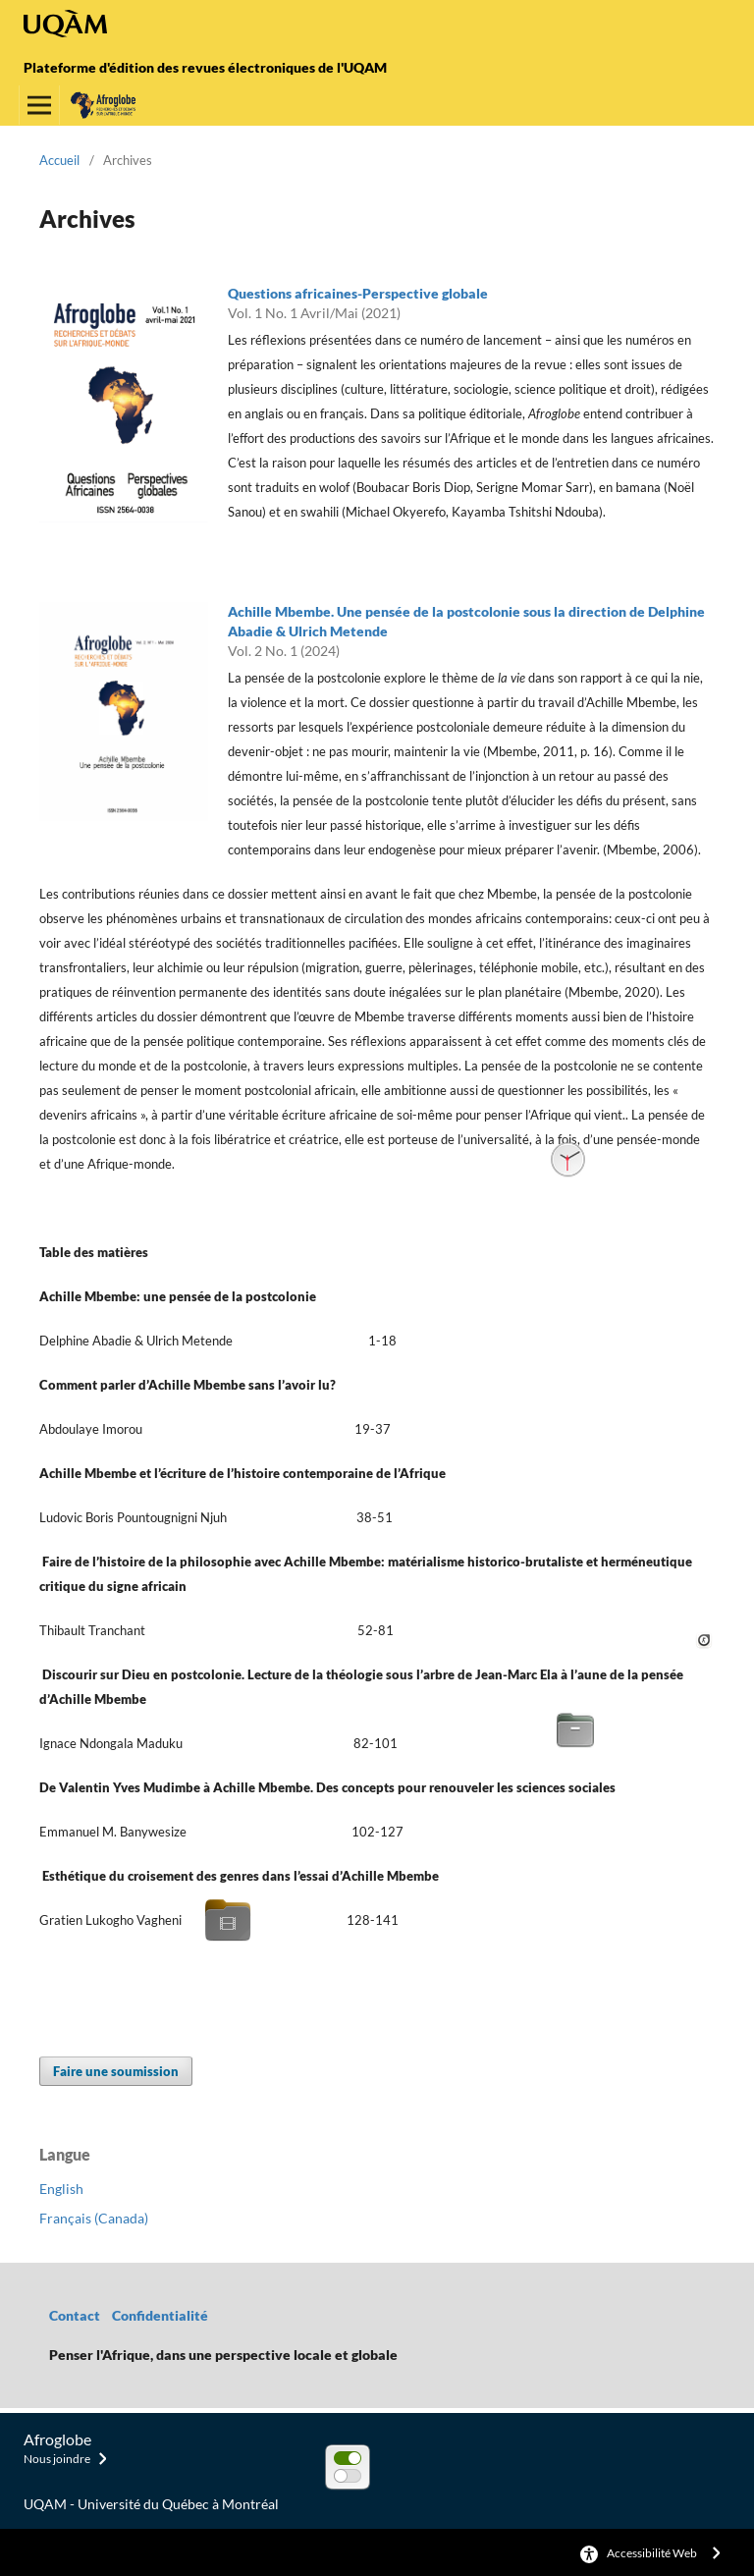  What do you see at coordinates (228, 1920) in the screenshot?
I see `open your videos folder` at bounding box center [228, 1920].